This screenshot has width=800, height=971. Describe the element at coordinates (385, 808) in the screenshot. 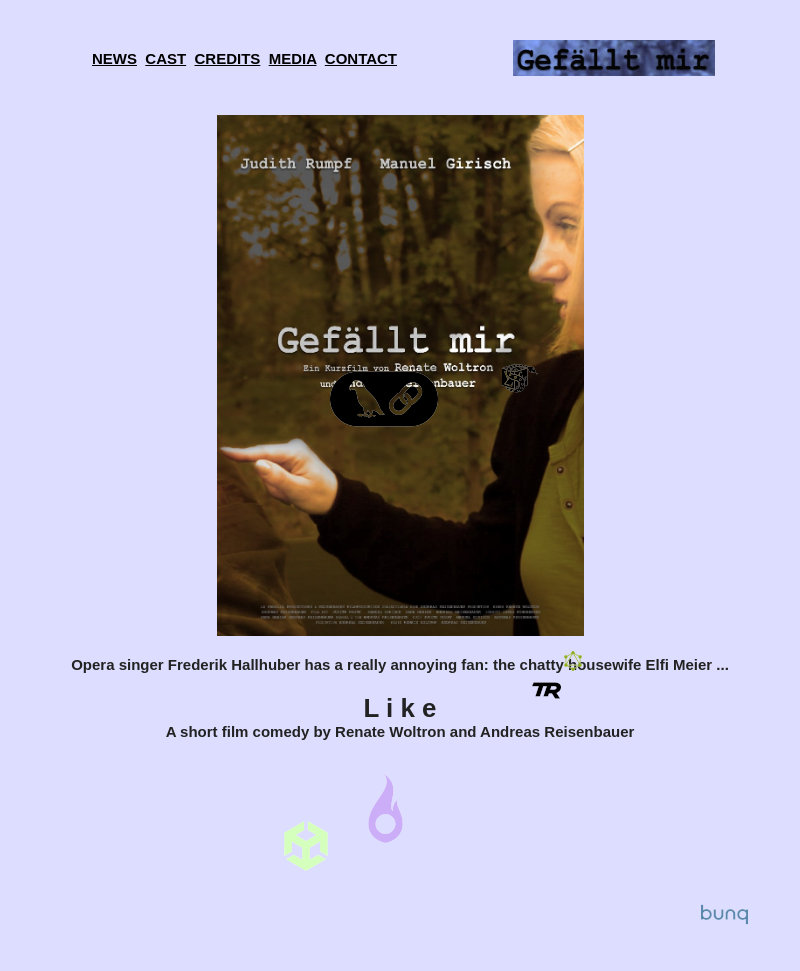

I see `sparkpost email delivery service logo` at that location.